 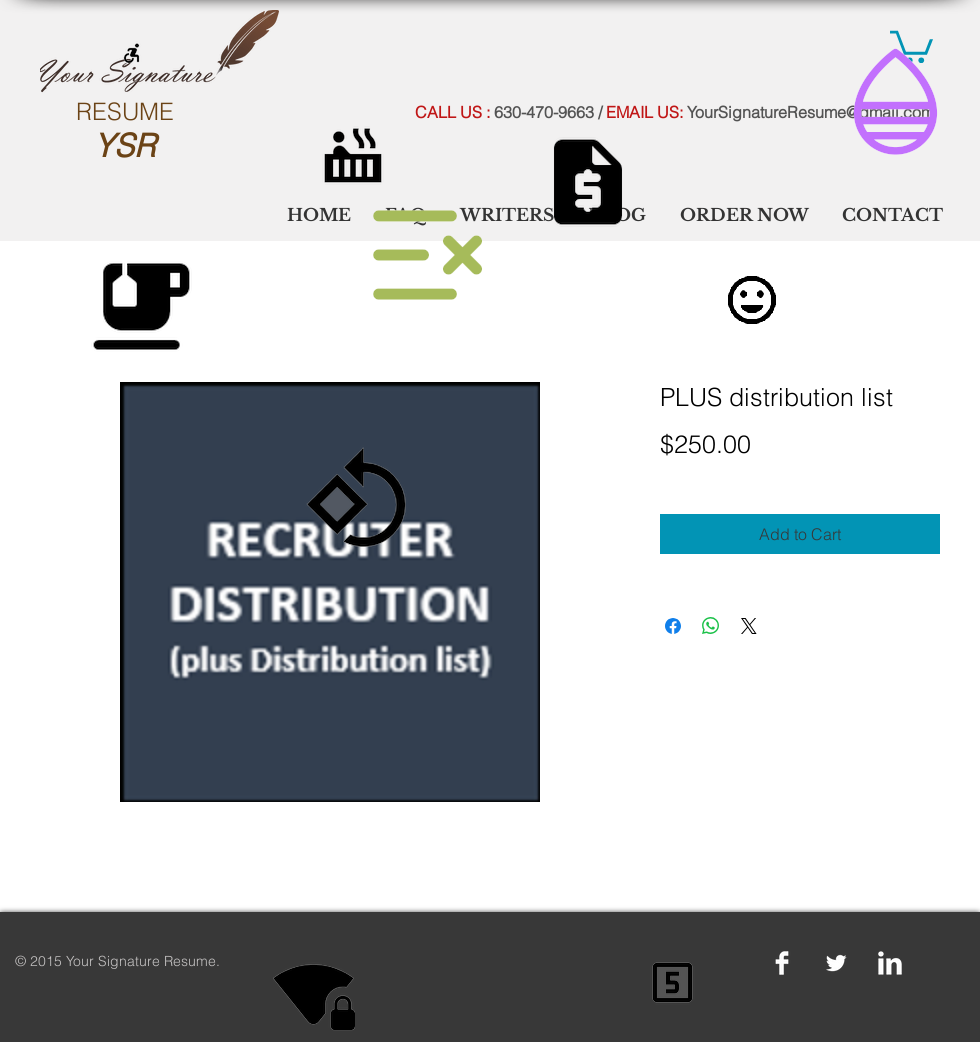 I want to click on insert an emoji or emoticon, so click(x=752, y=300).